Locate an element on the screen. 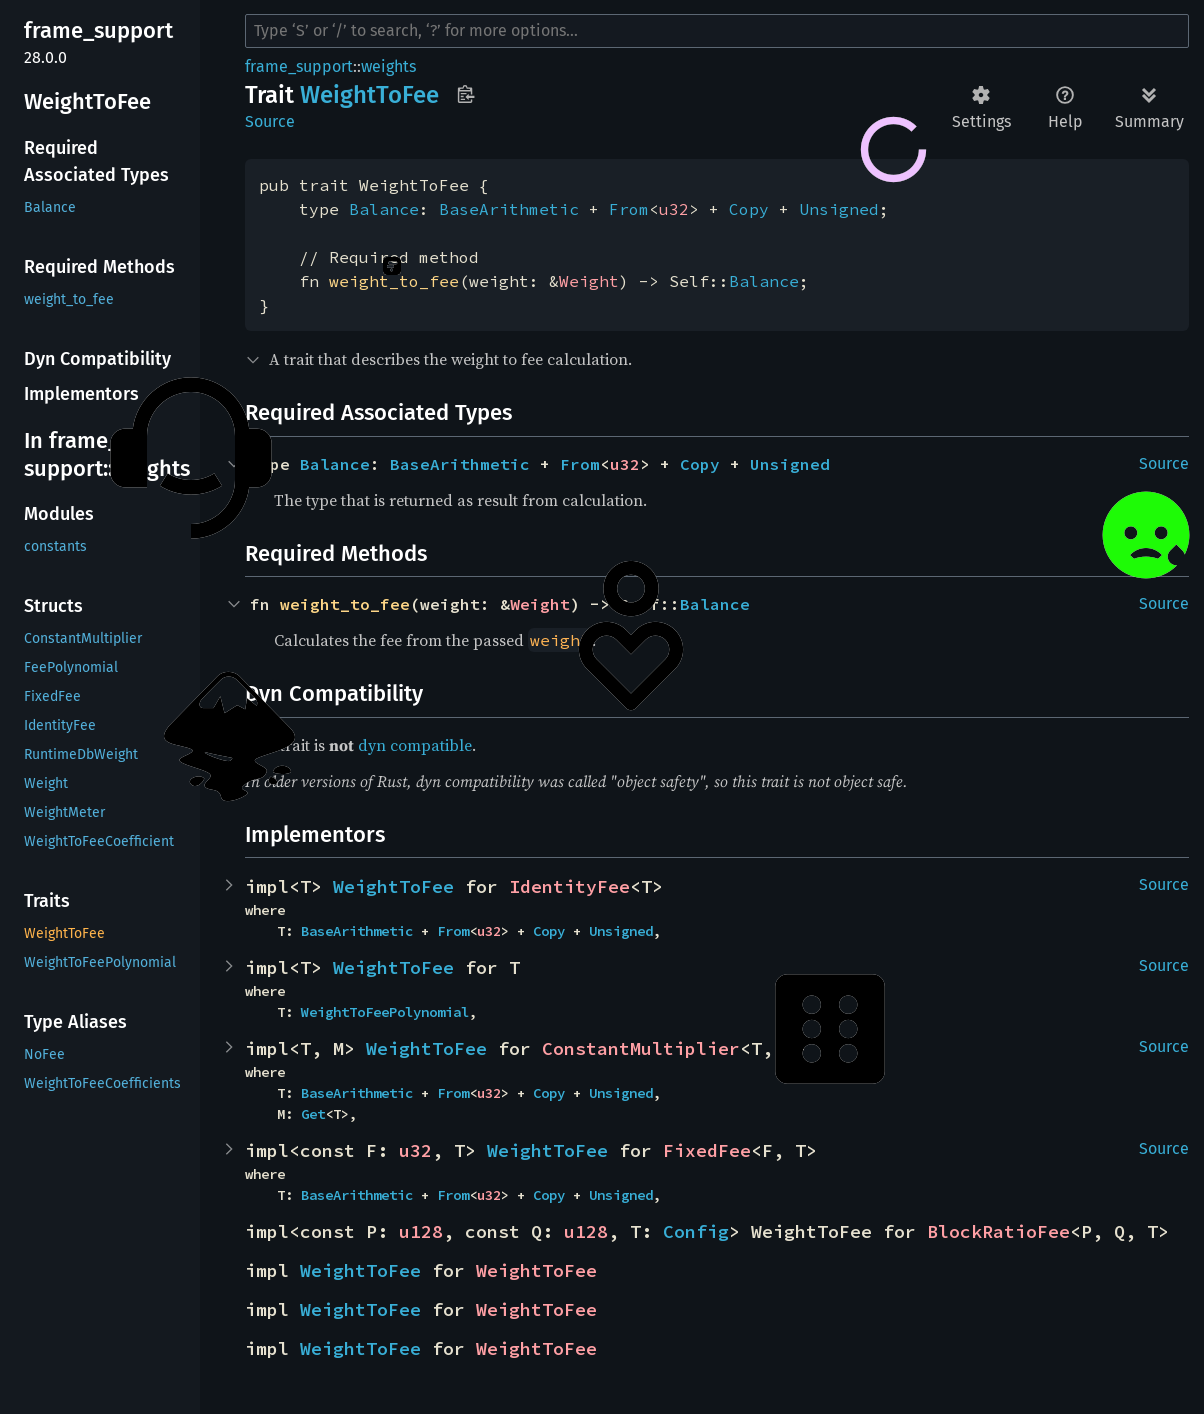  empathize or show compassion for others is located at coordinates (631, 637).